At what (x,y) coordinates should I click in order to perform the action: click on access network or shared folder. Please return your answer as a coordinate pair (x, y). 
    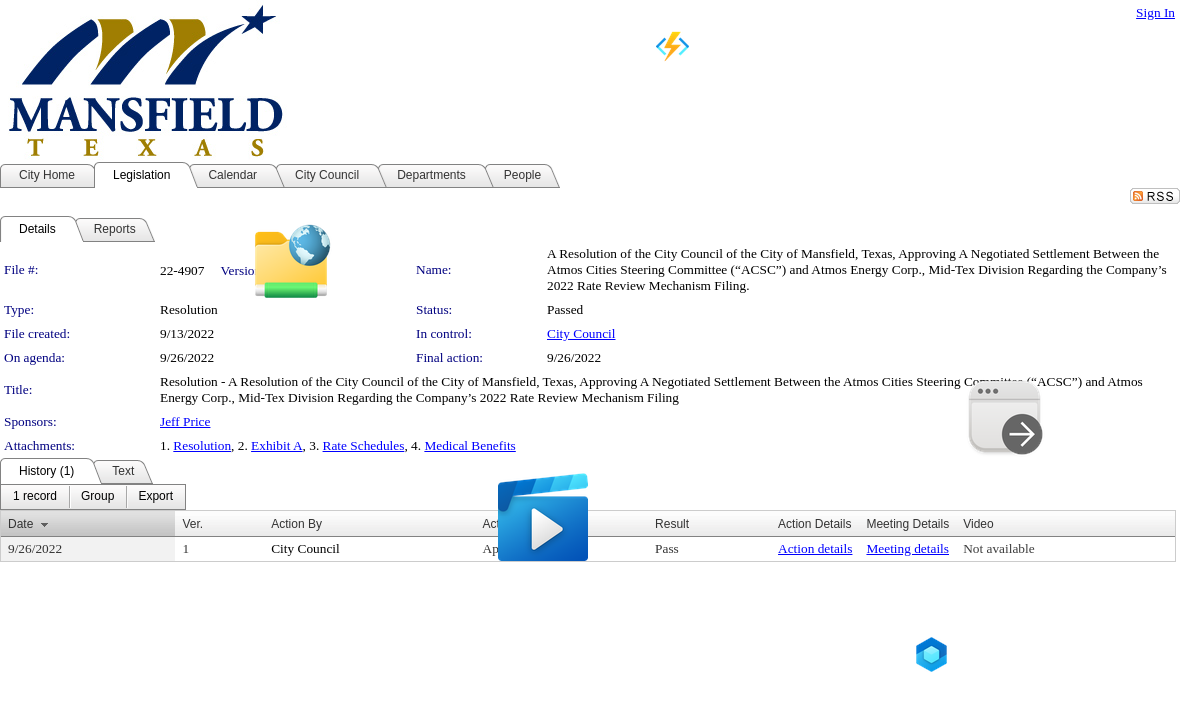
    Looking at the image, I should click on (291, 262).